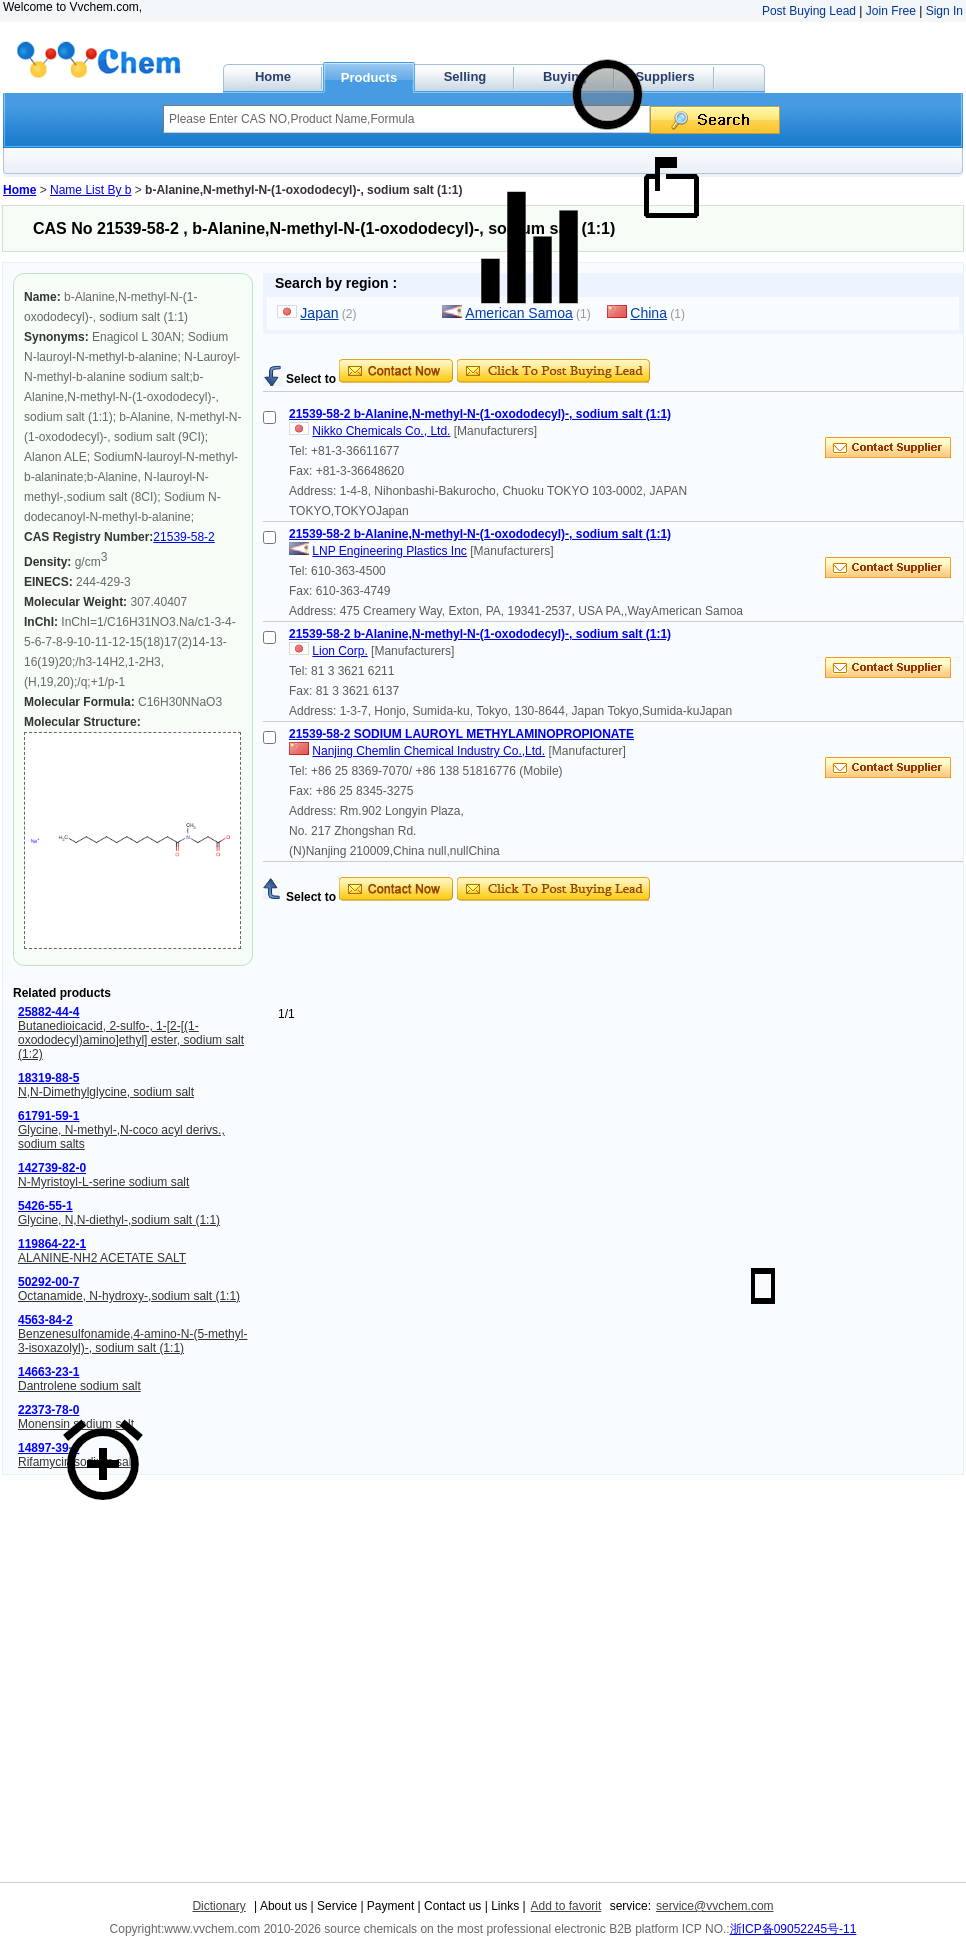 This screenshot has height=1959, width=966. I want to click on indicates unread mail in your mailbox, so click(671, 190).